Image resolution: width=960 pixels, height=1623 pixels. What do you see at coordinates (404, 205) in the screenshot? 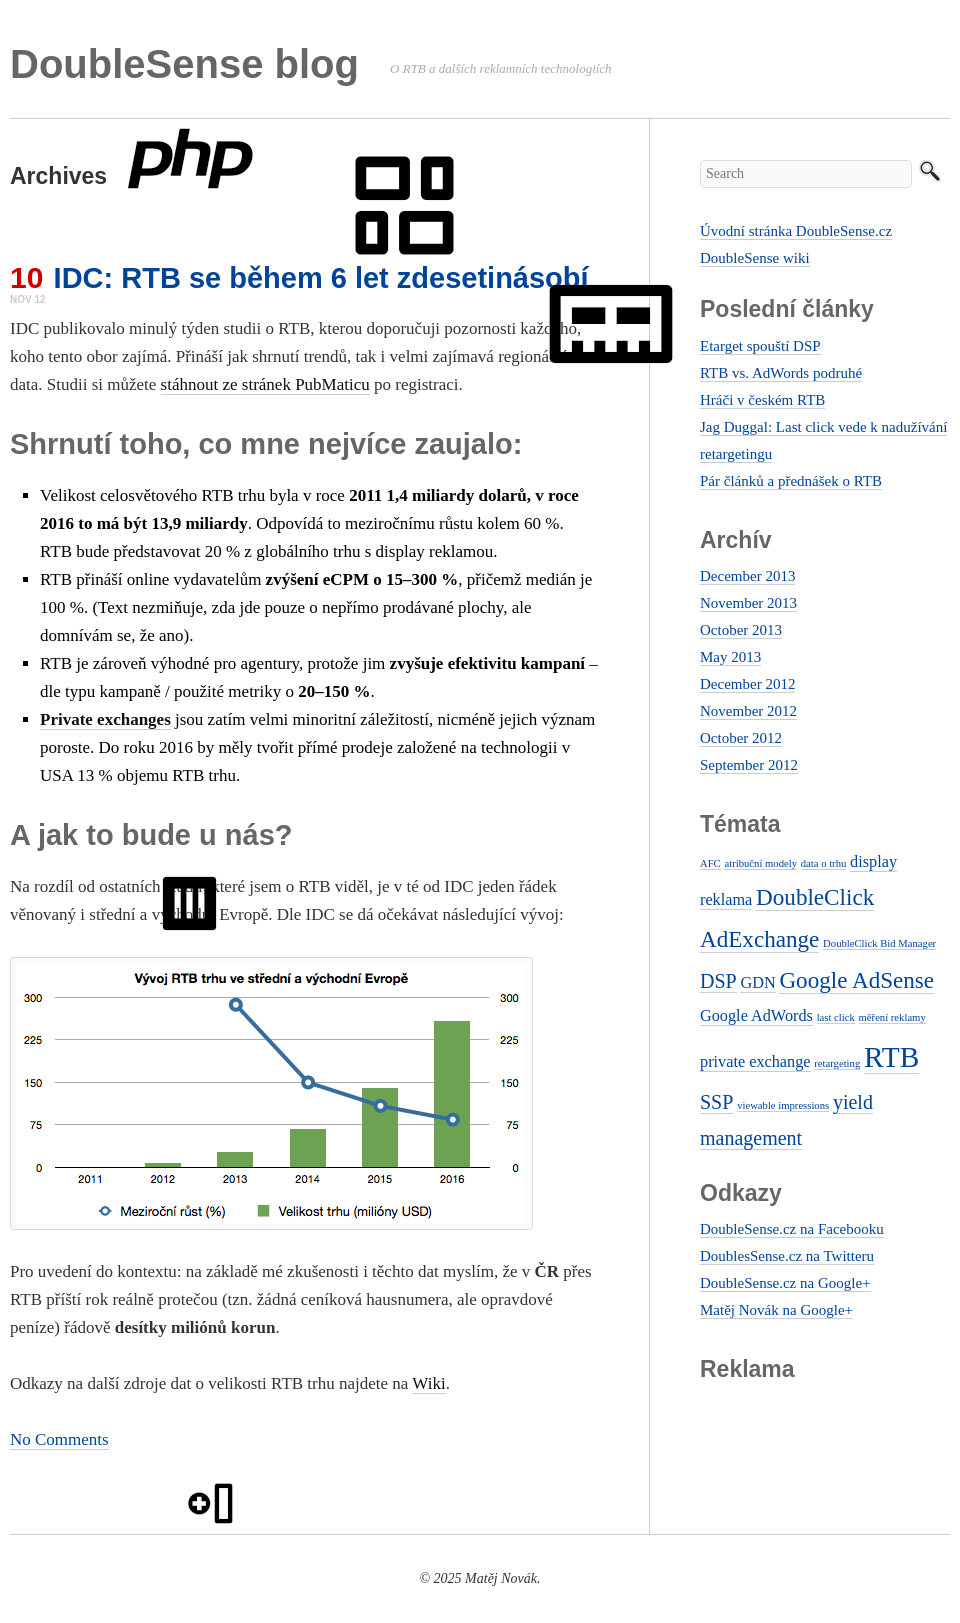
I see `access the dashboard or control panel` at bounding box center [404, 205].